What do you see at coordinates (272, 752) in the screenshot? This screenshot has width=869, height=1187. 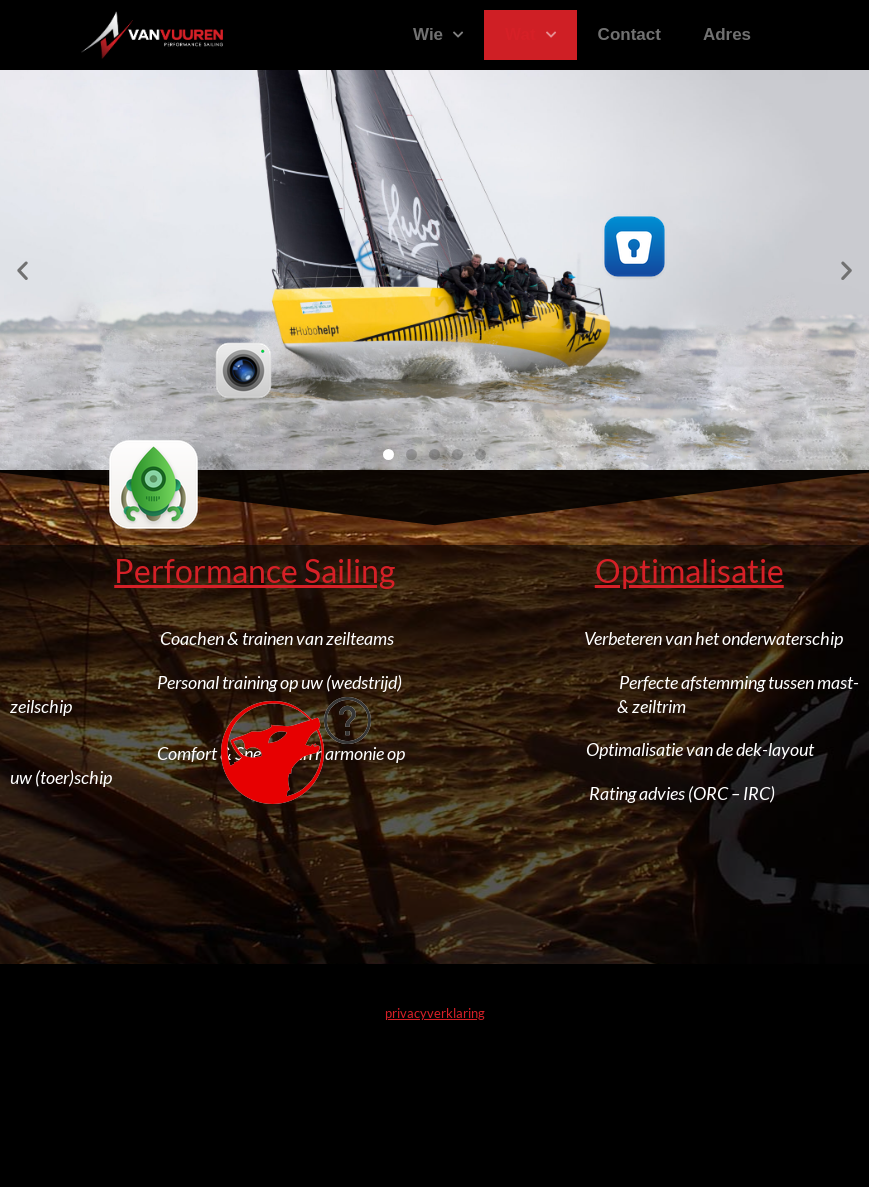 I see `open amarok music player` at bounding box center [272, 752].